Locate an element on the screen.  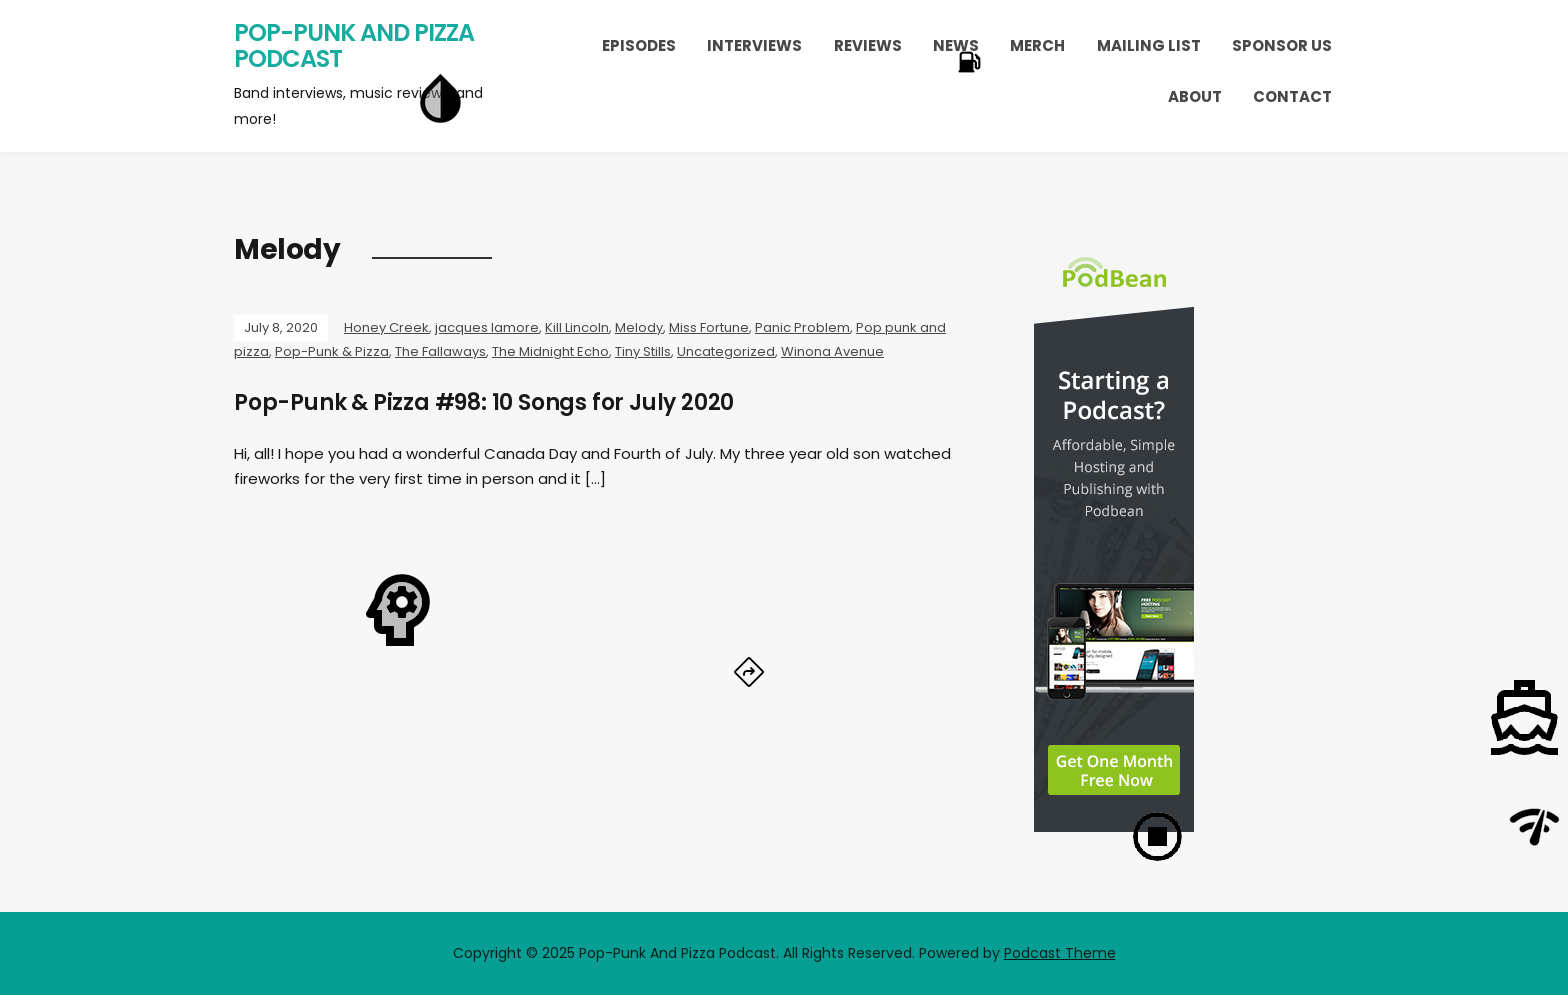
check network connection status is located at coordinates (1534, 826).